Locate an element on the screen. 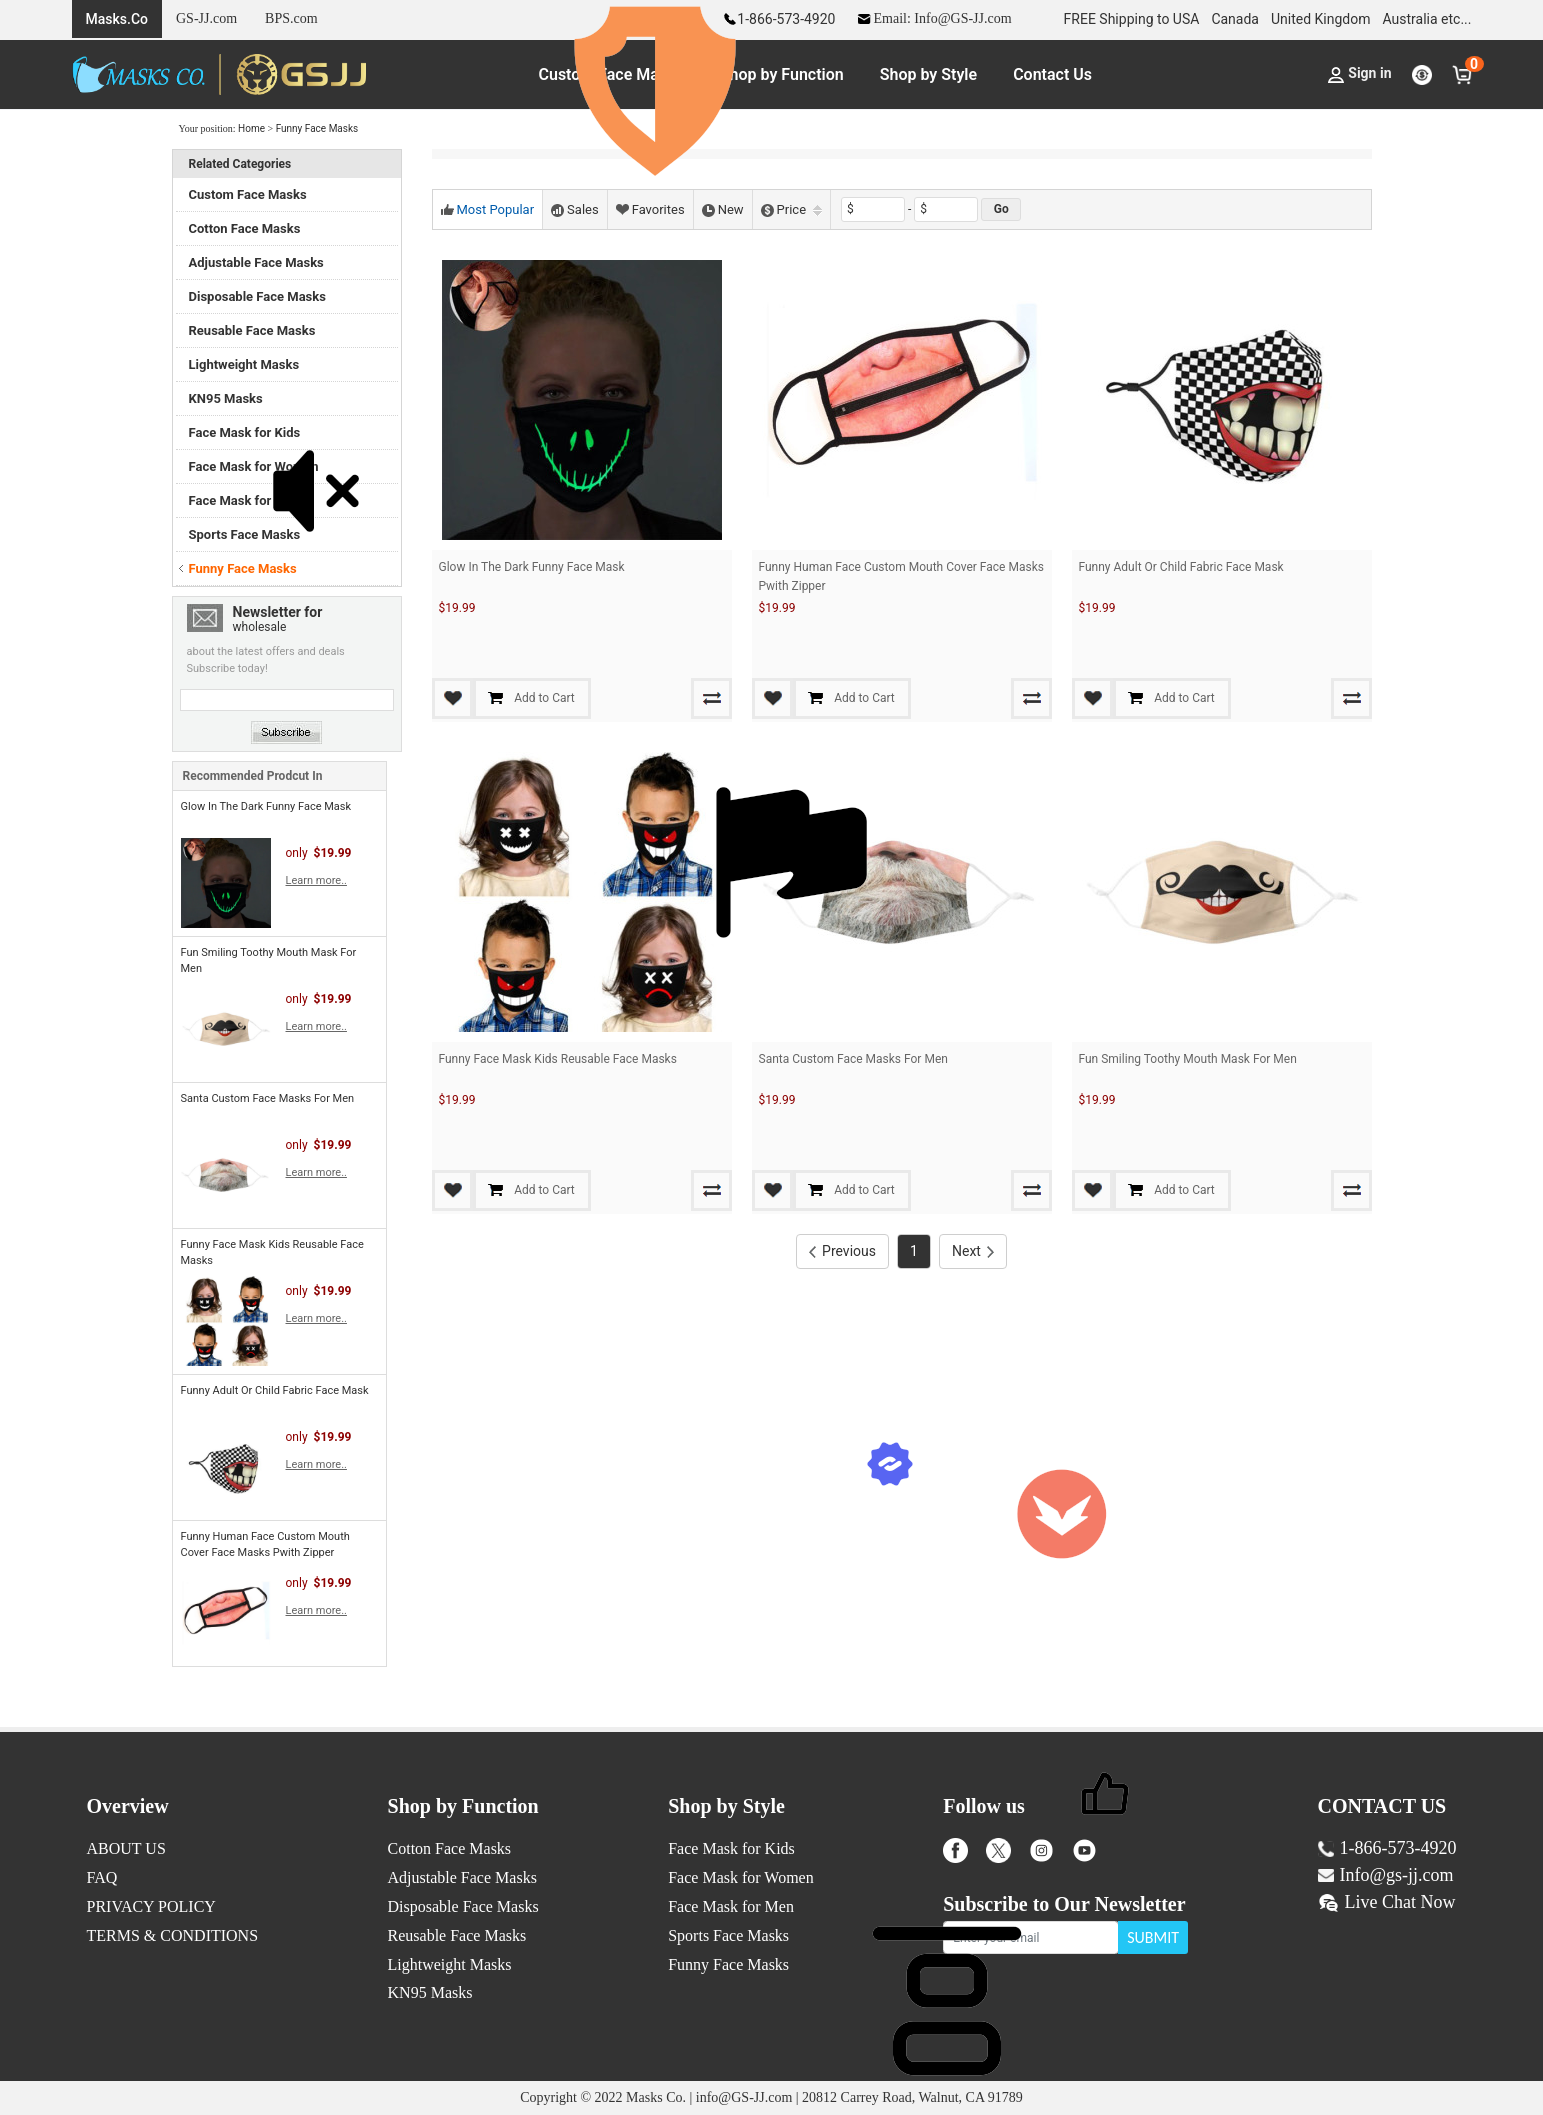  indicates a discord partnered server is located at coordinates (890, 1464).